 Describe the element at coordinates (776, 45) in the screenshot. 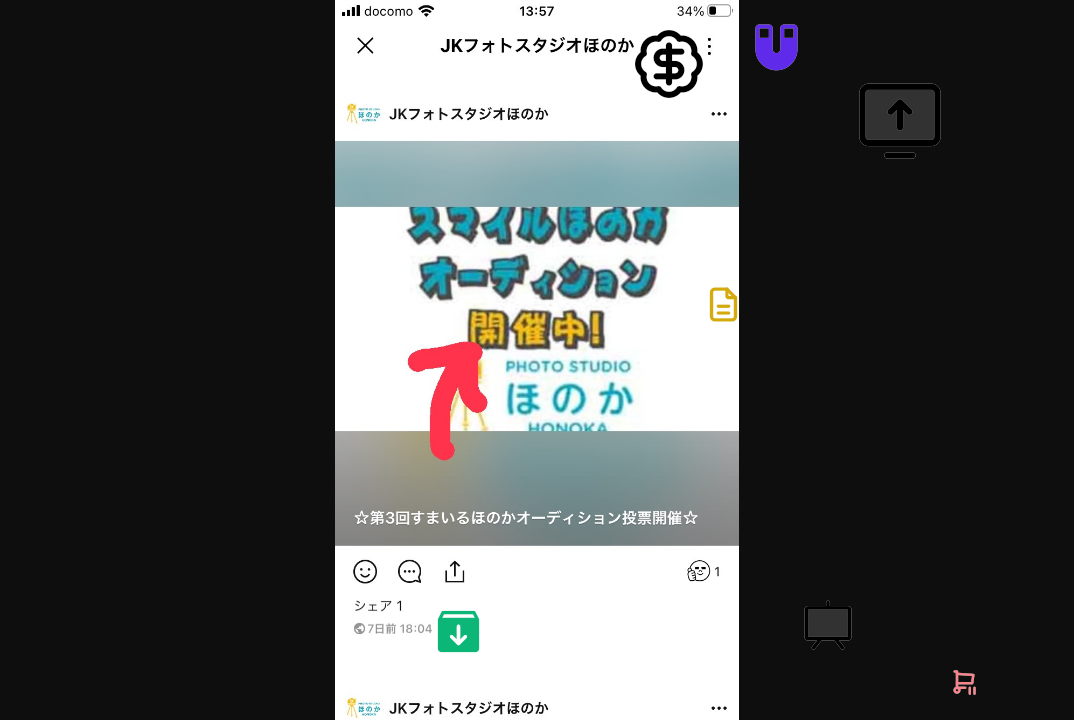

I see `activate magnetic snap or alignment tool` at that location.